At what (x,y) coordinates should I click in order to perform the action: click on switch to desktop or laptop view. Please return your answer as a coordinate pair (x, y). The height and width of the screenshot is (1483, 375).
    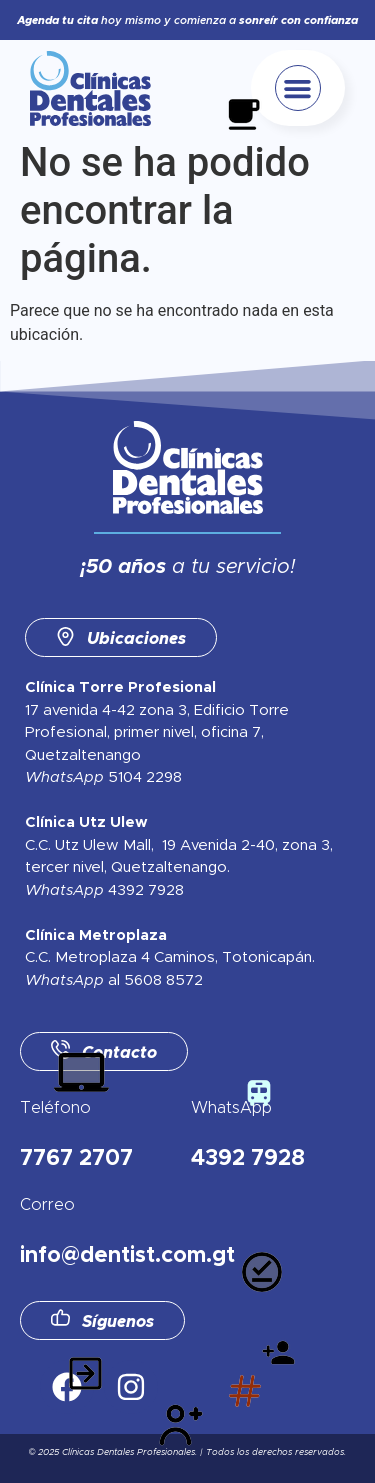
    Looking at the image, I should click on (81, 1073).